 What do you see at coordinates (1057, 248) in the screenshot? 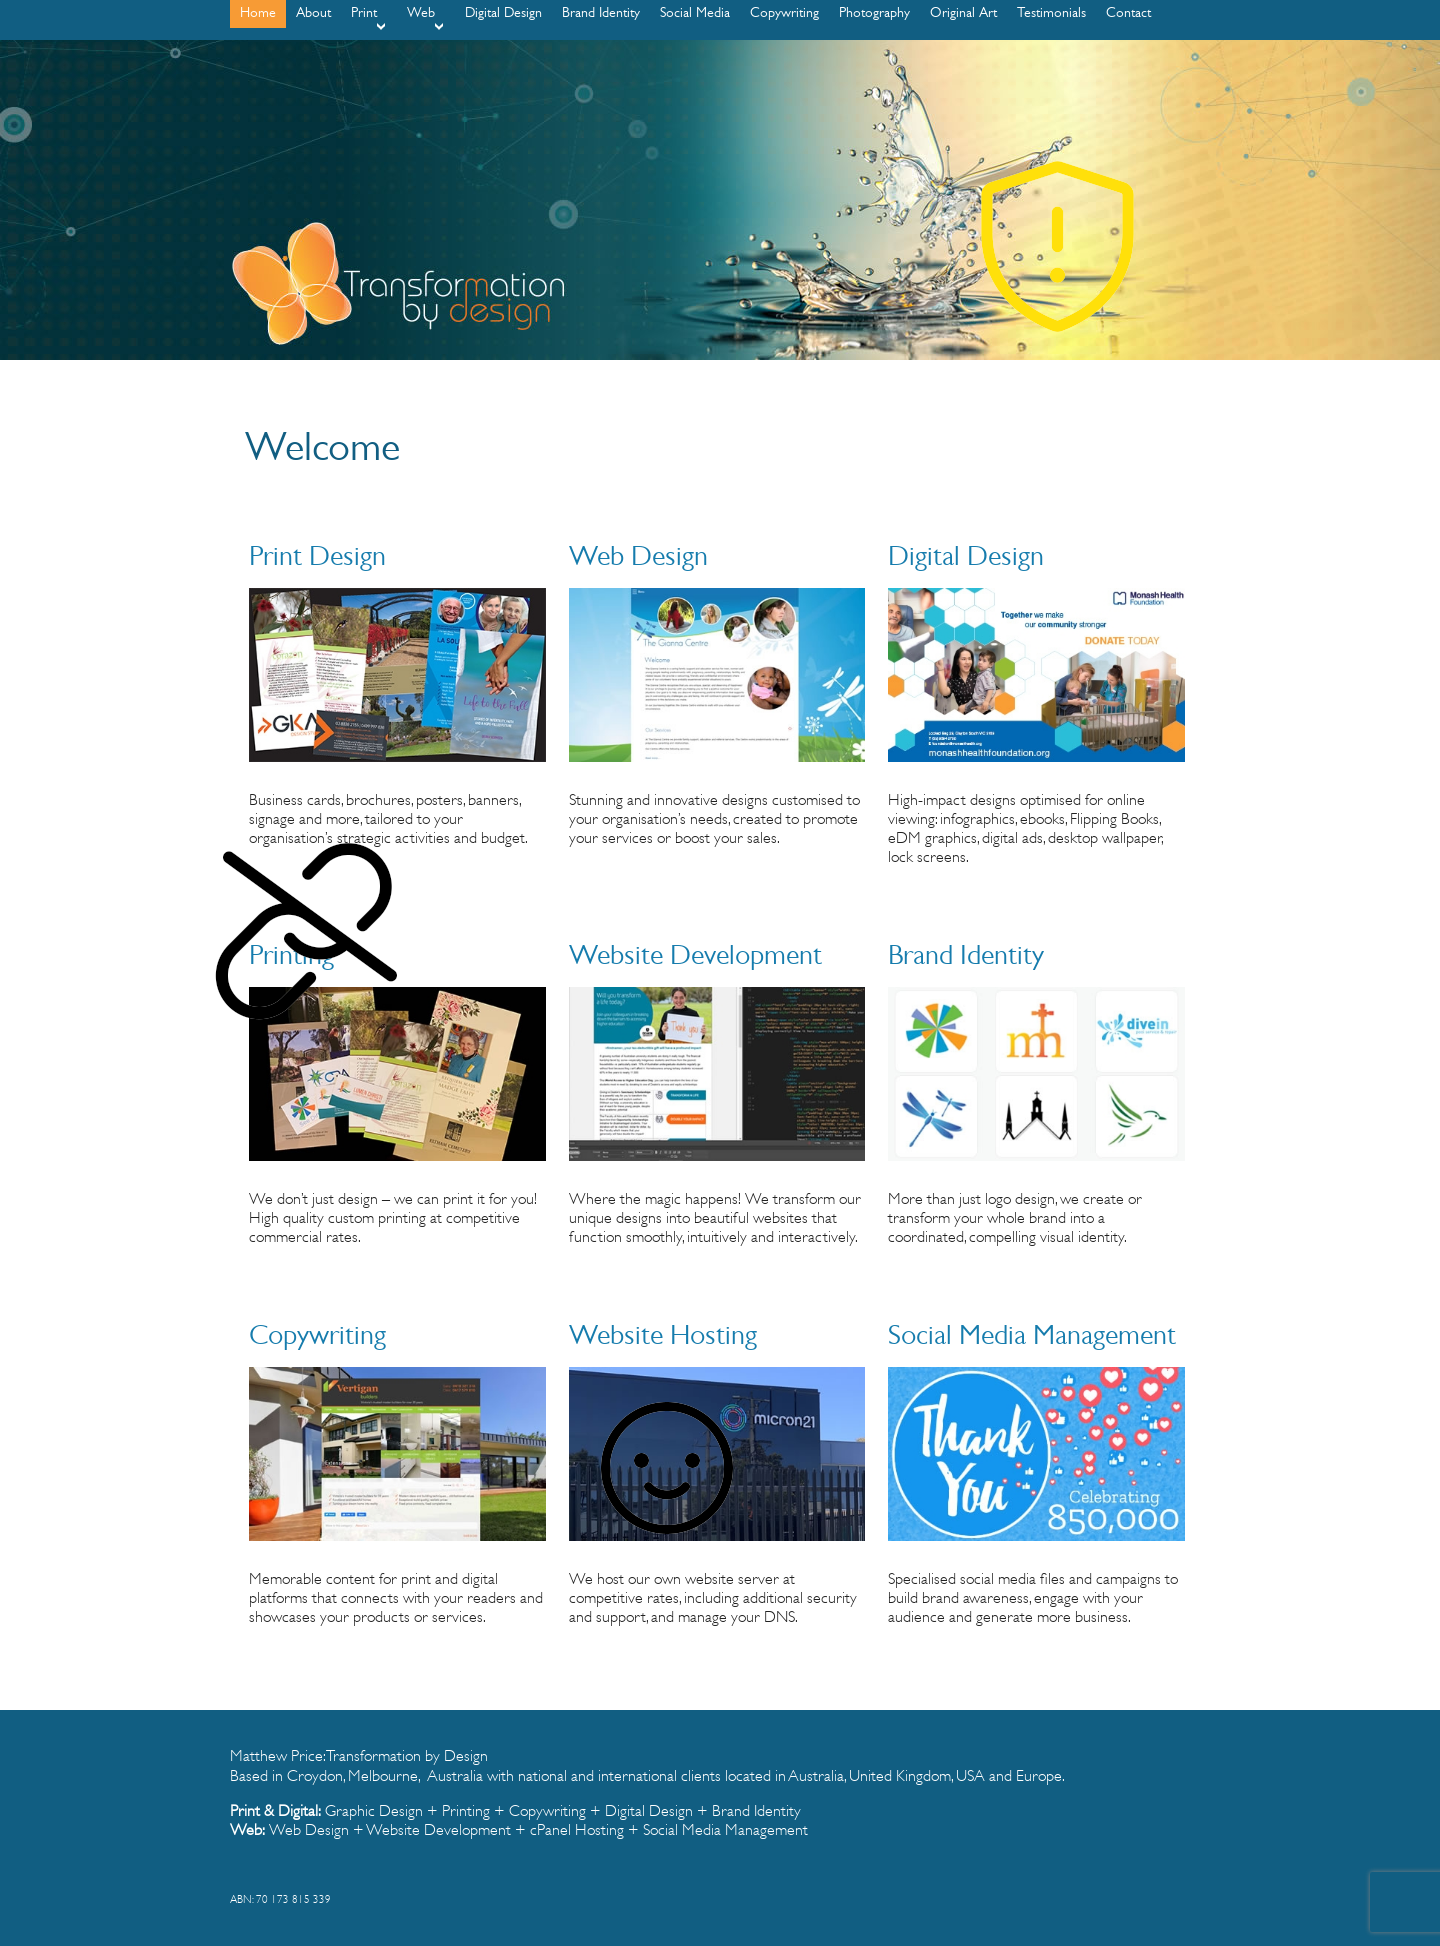
I see `view security alert or warning` at bounding box center [1057, 248].